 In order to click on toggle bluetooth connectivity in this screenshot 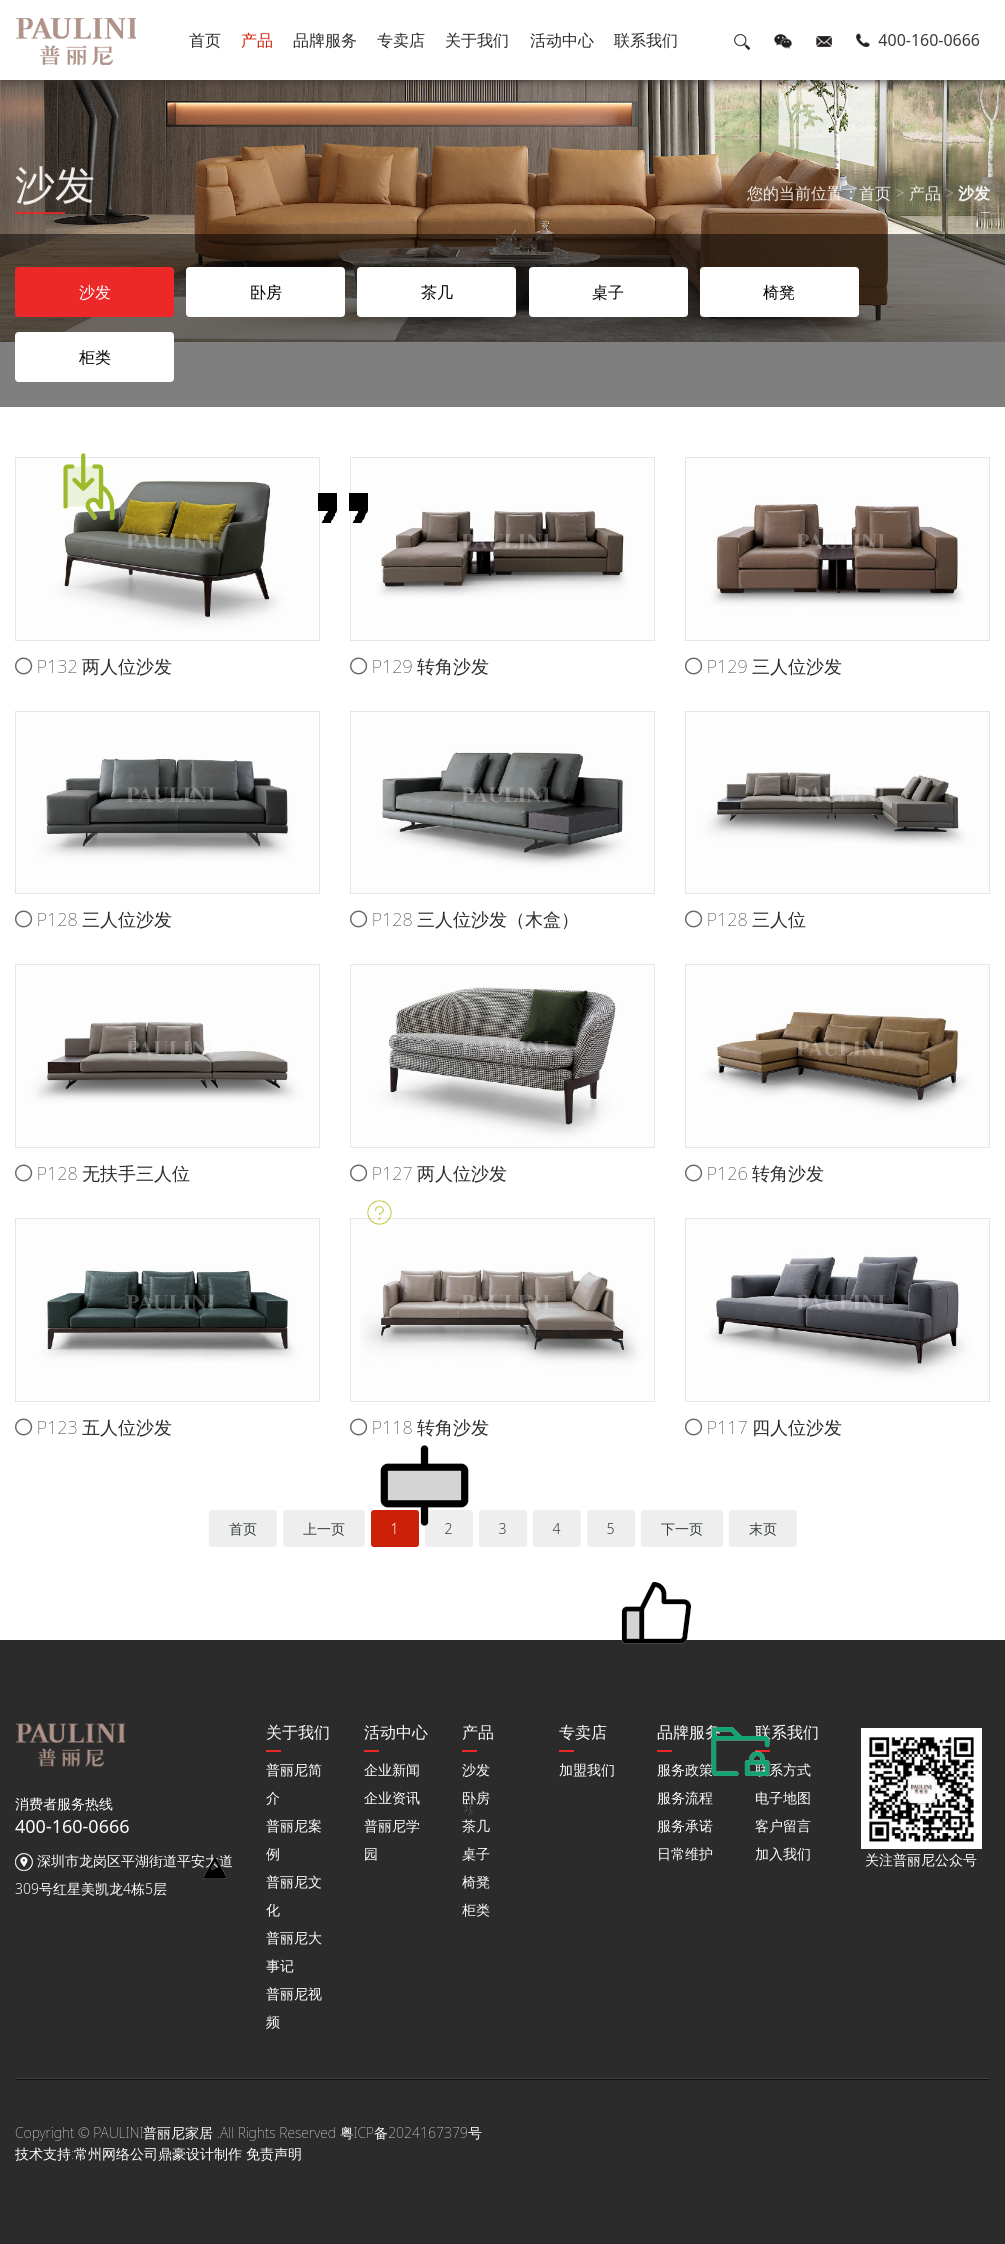, I will do `click(468, 1808)`.